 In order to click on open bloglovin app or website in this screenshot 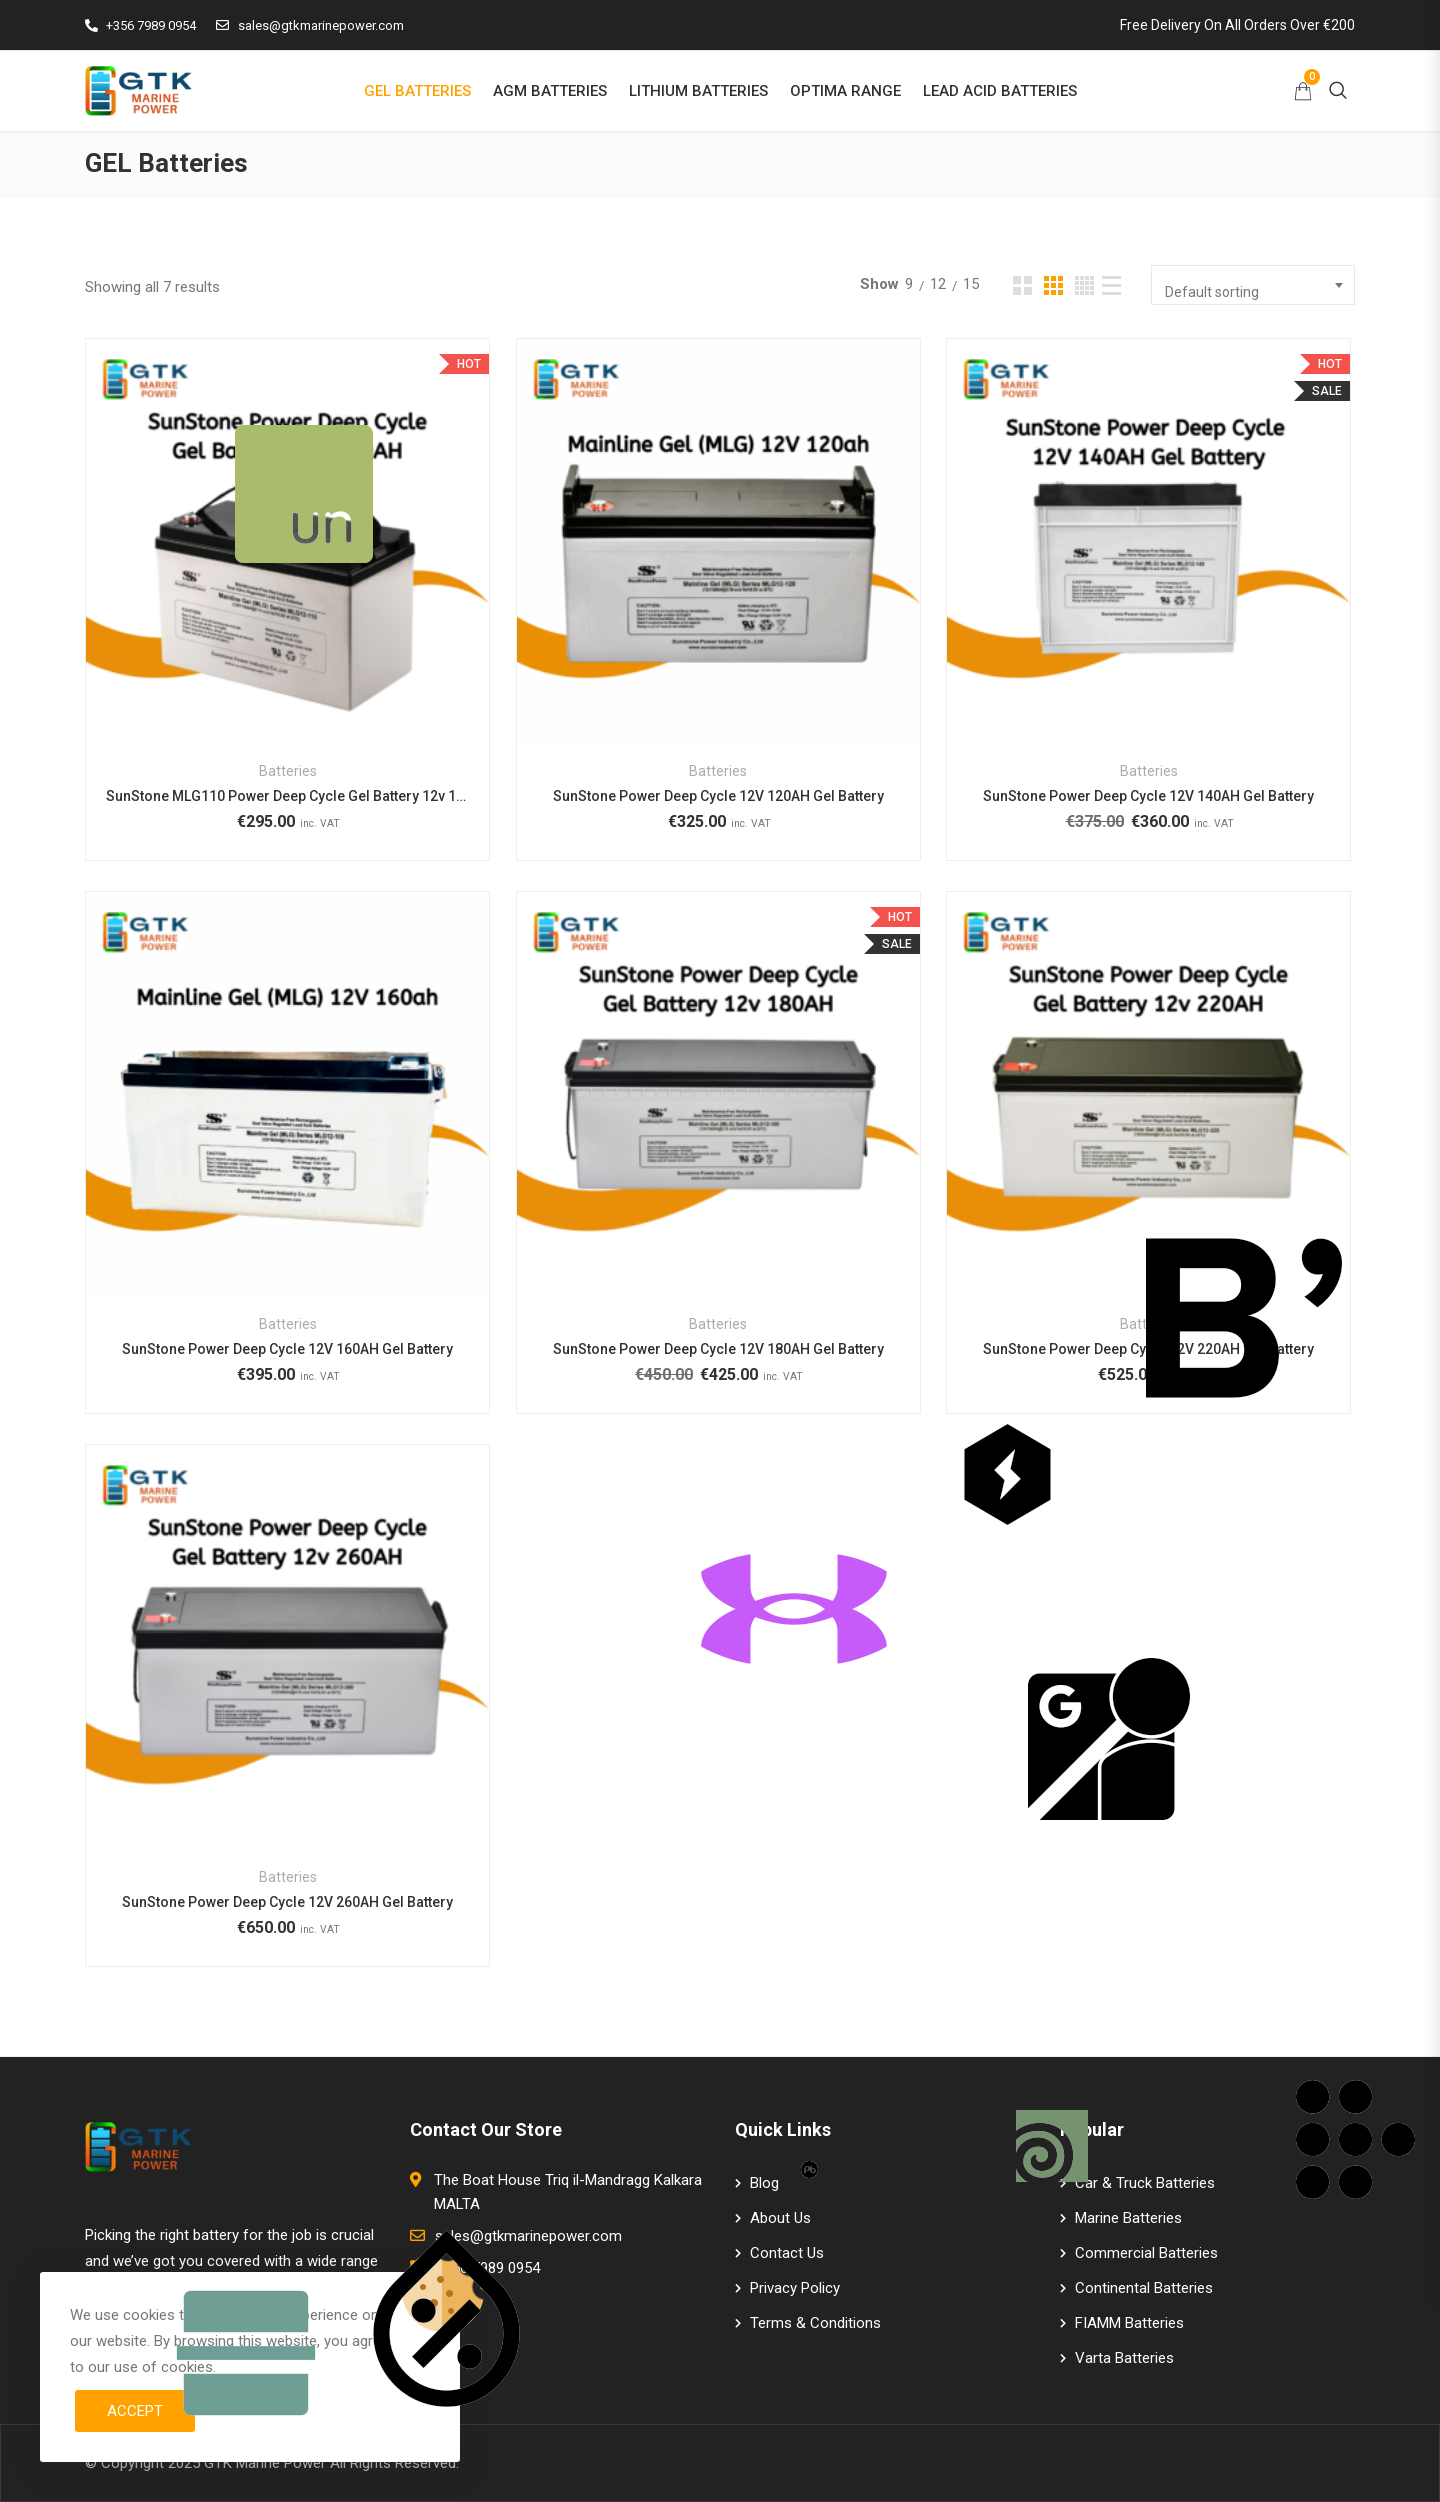, I will do `click(1244, 1318)`.